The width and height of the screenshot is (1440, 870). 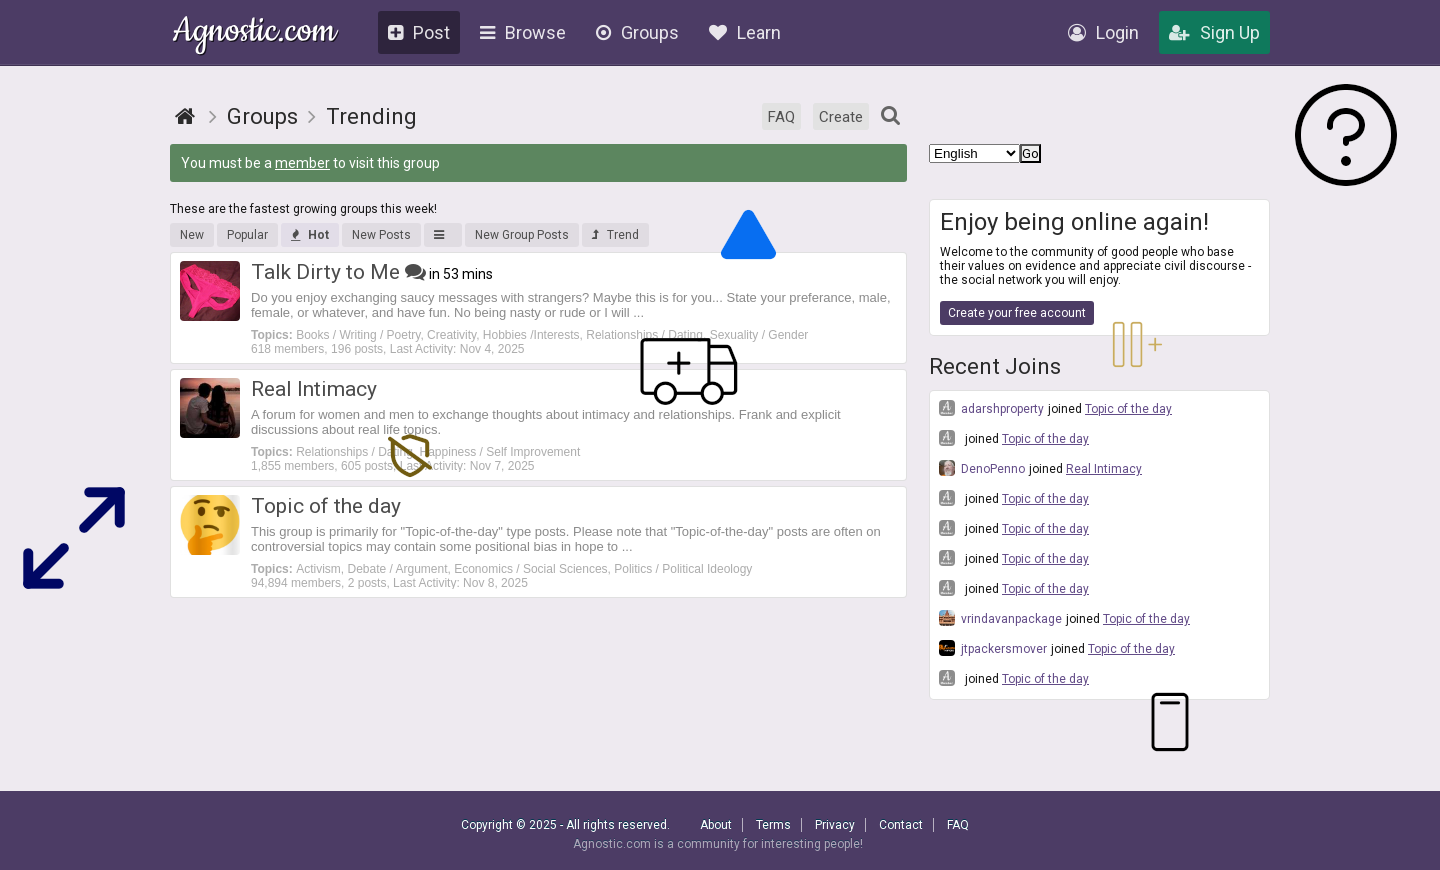 What do you see at coordinates (685, 366) in the screenshot?
I see `access emergency medical services` at bounding box center [685, 366].